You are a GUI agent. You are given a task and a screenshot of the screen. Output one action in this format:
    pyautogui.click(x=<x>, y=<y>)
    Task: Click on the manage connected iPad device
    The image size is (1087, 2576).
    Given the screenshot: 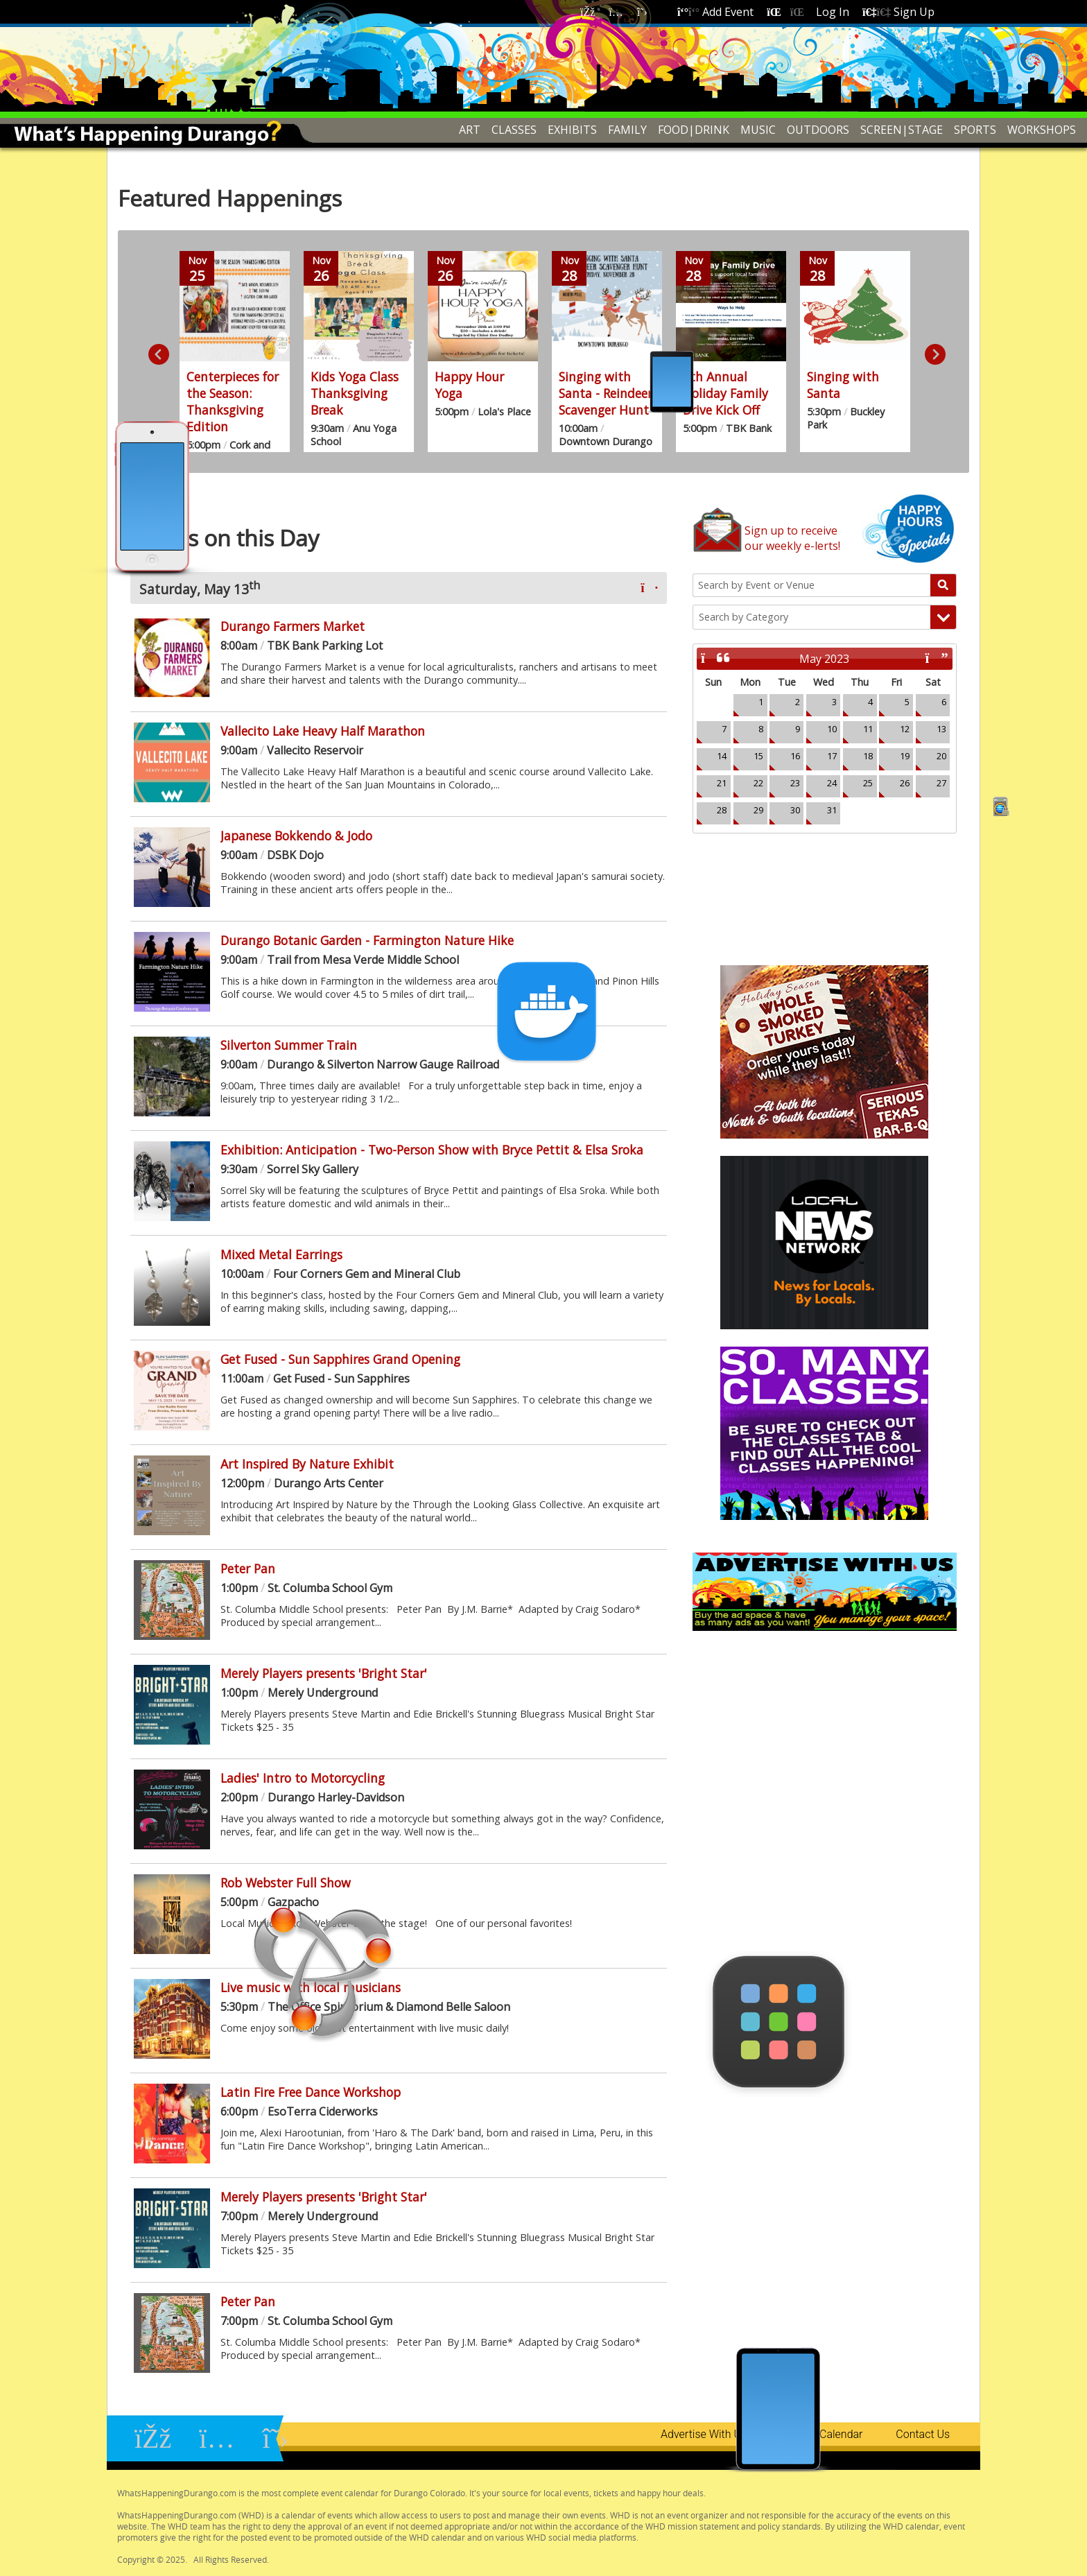 What is the action you would take?
    pyautogui.click(x=672, y=381)
    